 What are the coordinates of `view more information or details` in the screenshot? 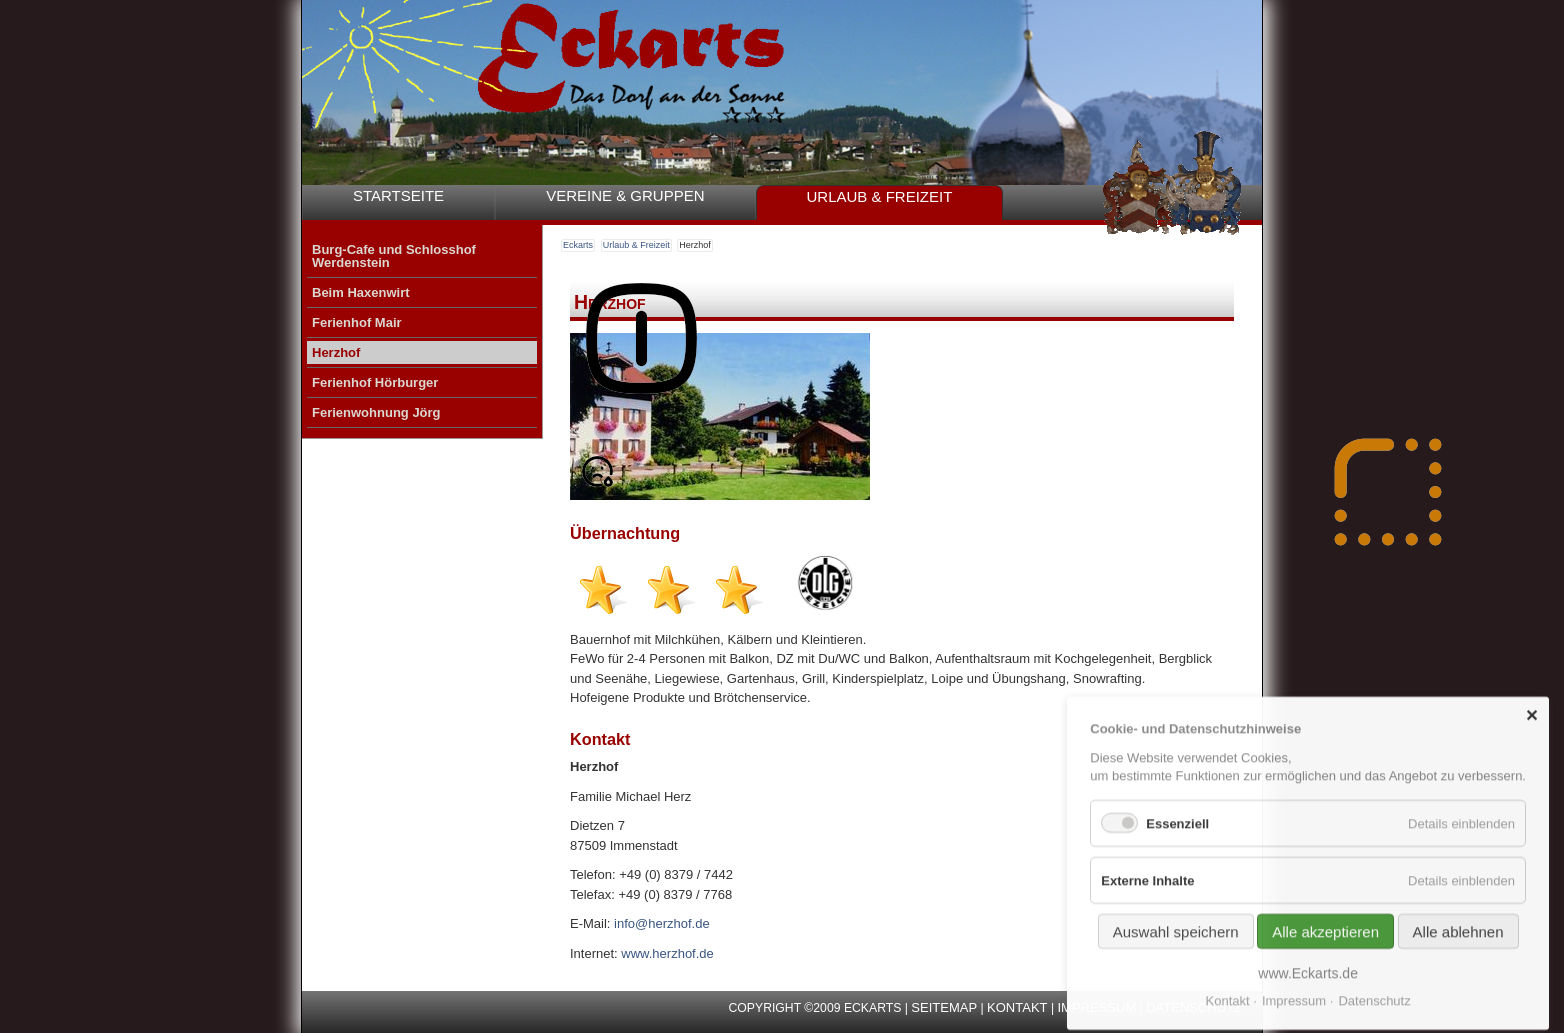 It's located at (641, 338).